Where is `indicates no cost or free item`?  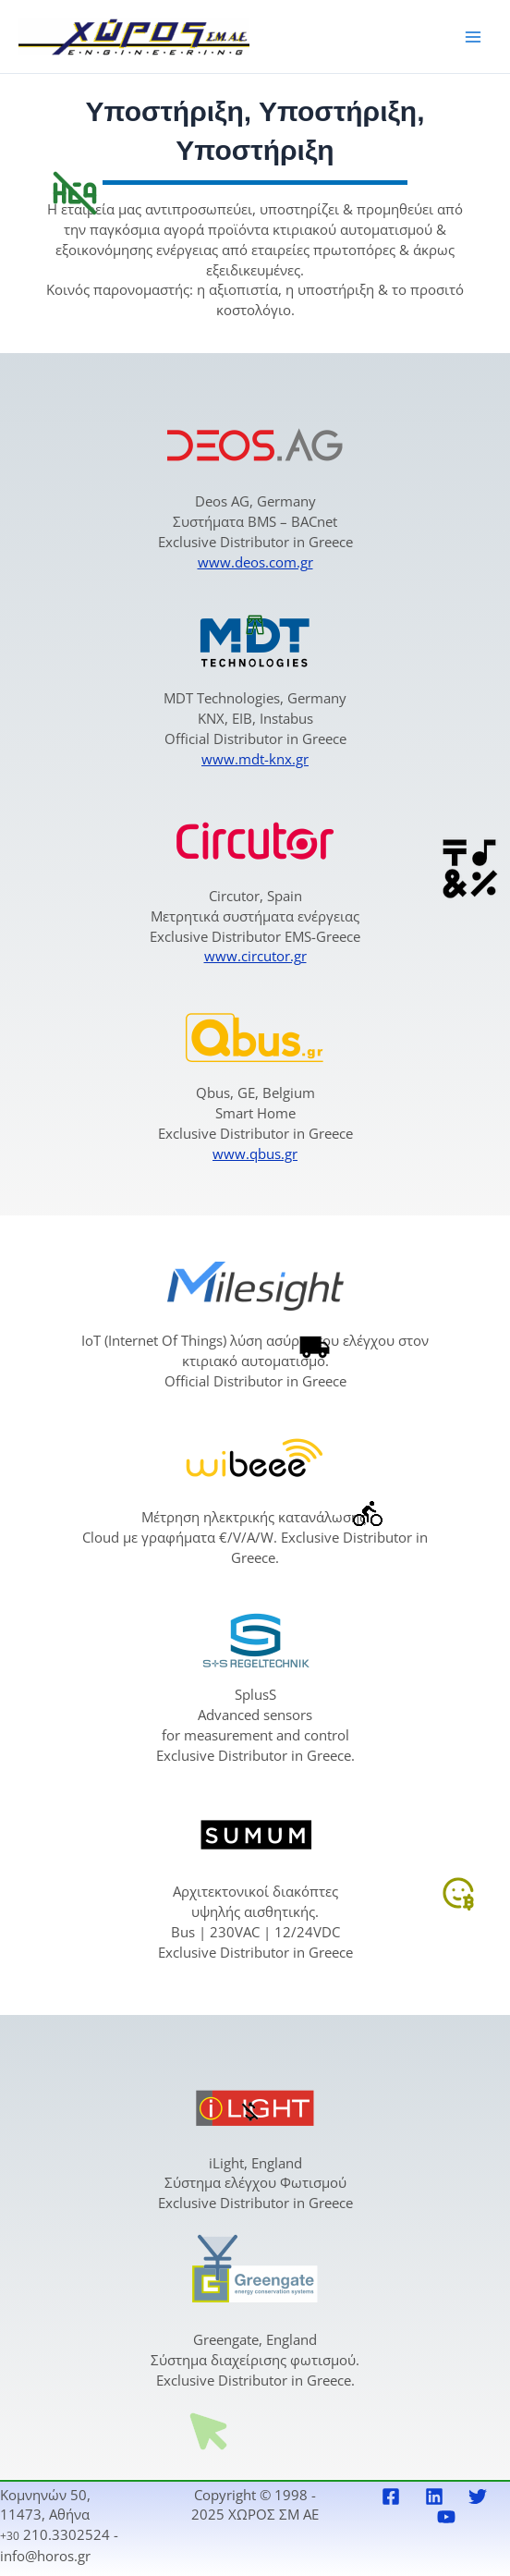
indicates no cost or free item is located at coordinates (249, 2111).